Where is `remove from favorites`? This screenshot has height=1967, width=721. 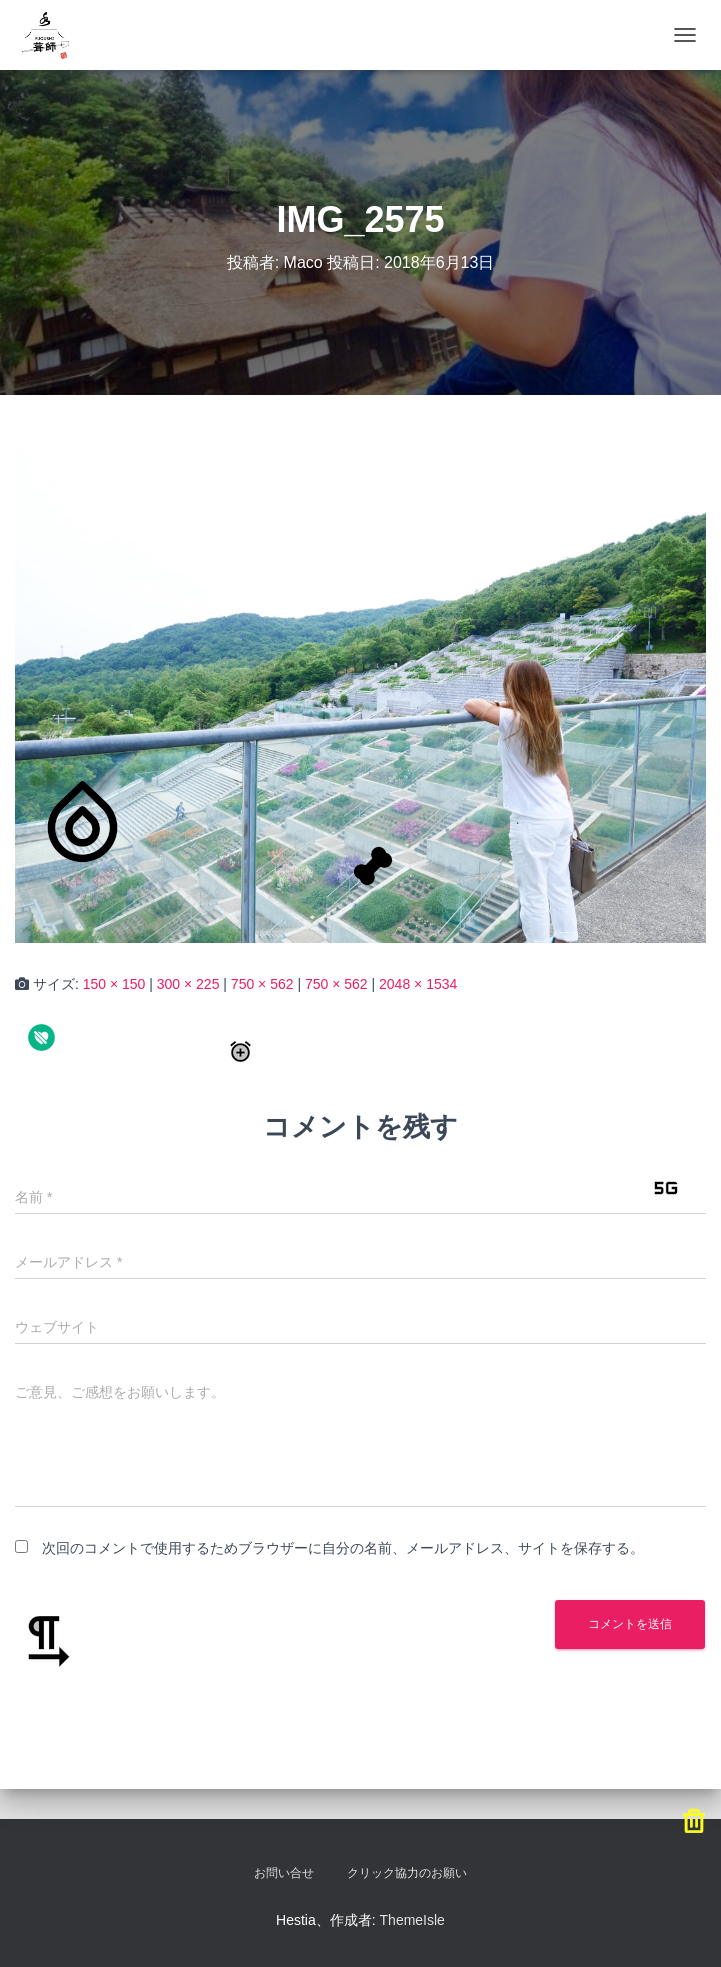 remove from favorites is located at coordinates (41, 1037).